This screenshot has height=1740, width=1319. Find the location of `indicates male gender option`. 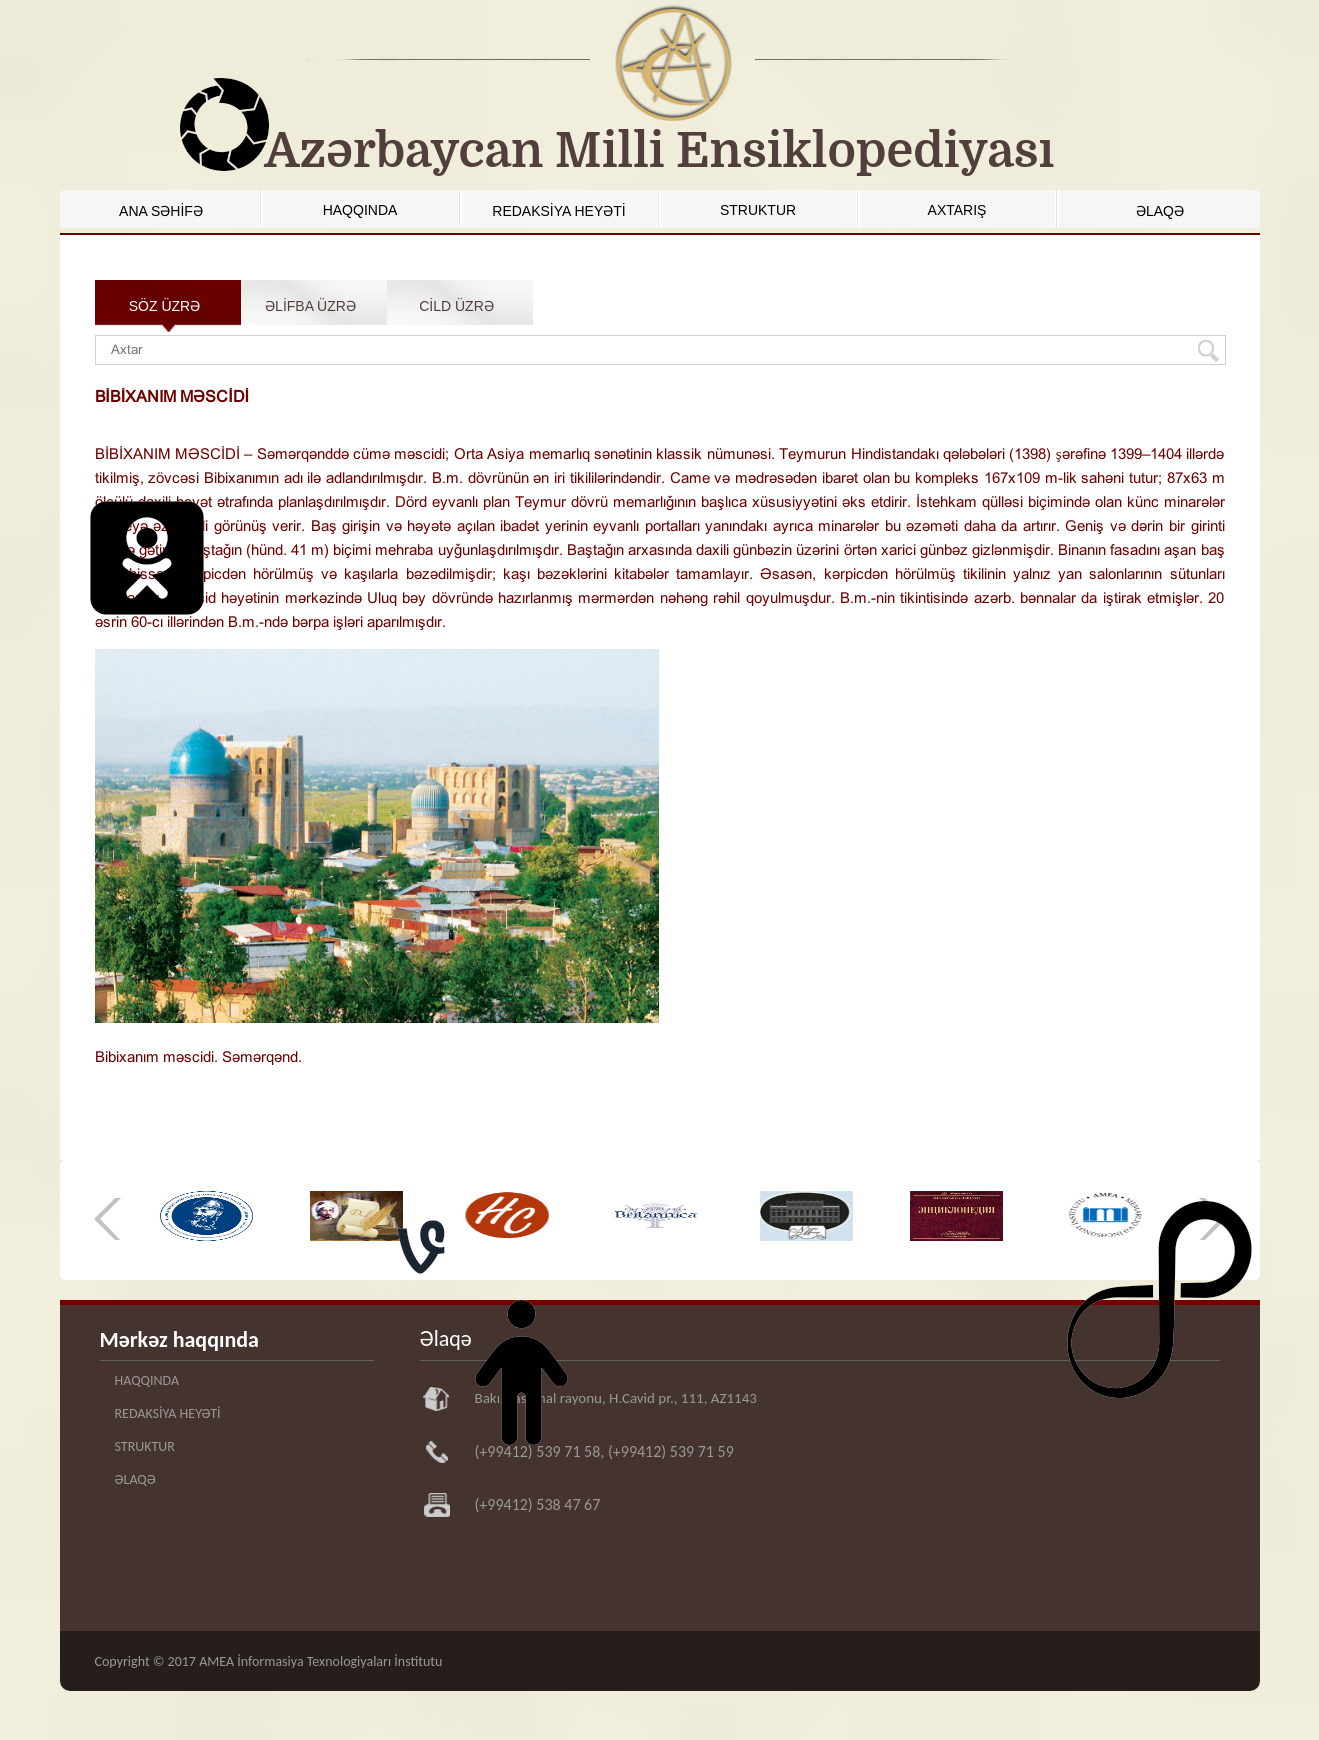

indicates male gender option is located at coordinates (521, 1372).